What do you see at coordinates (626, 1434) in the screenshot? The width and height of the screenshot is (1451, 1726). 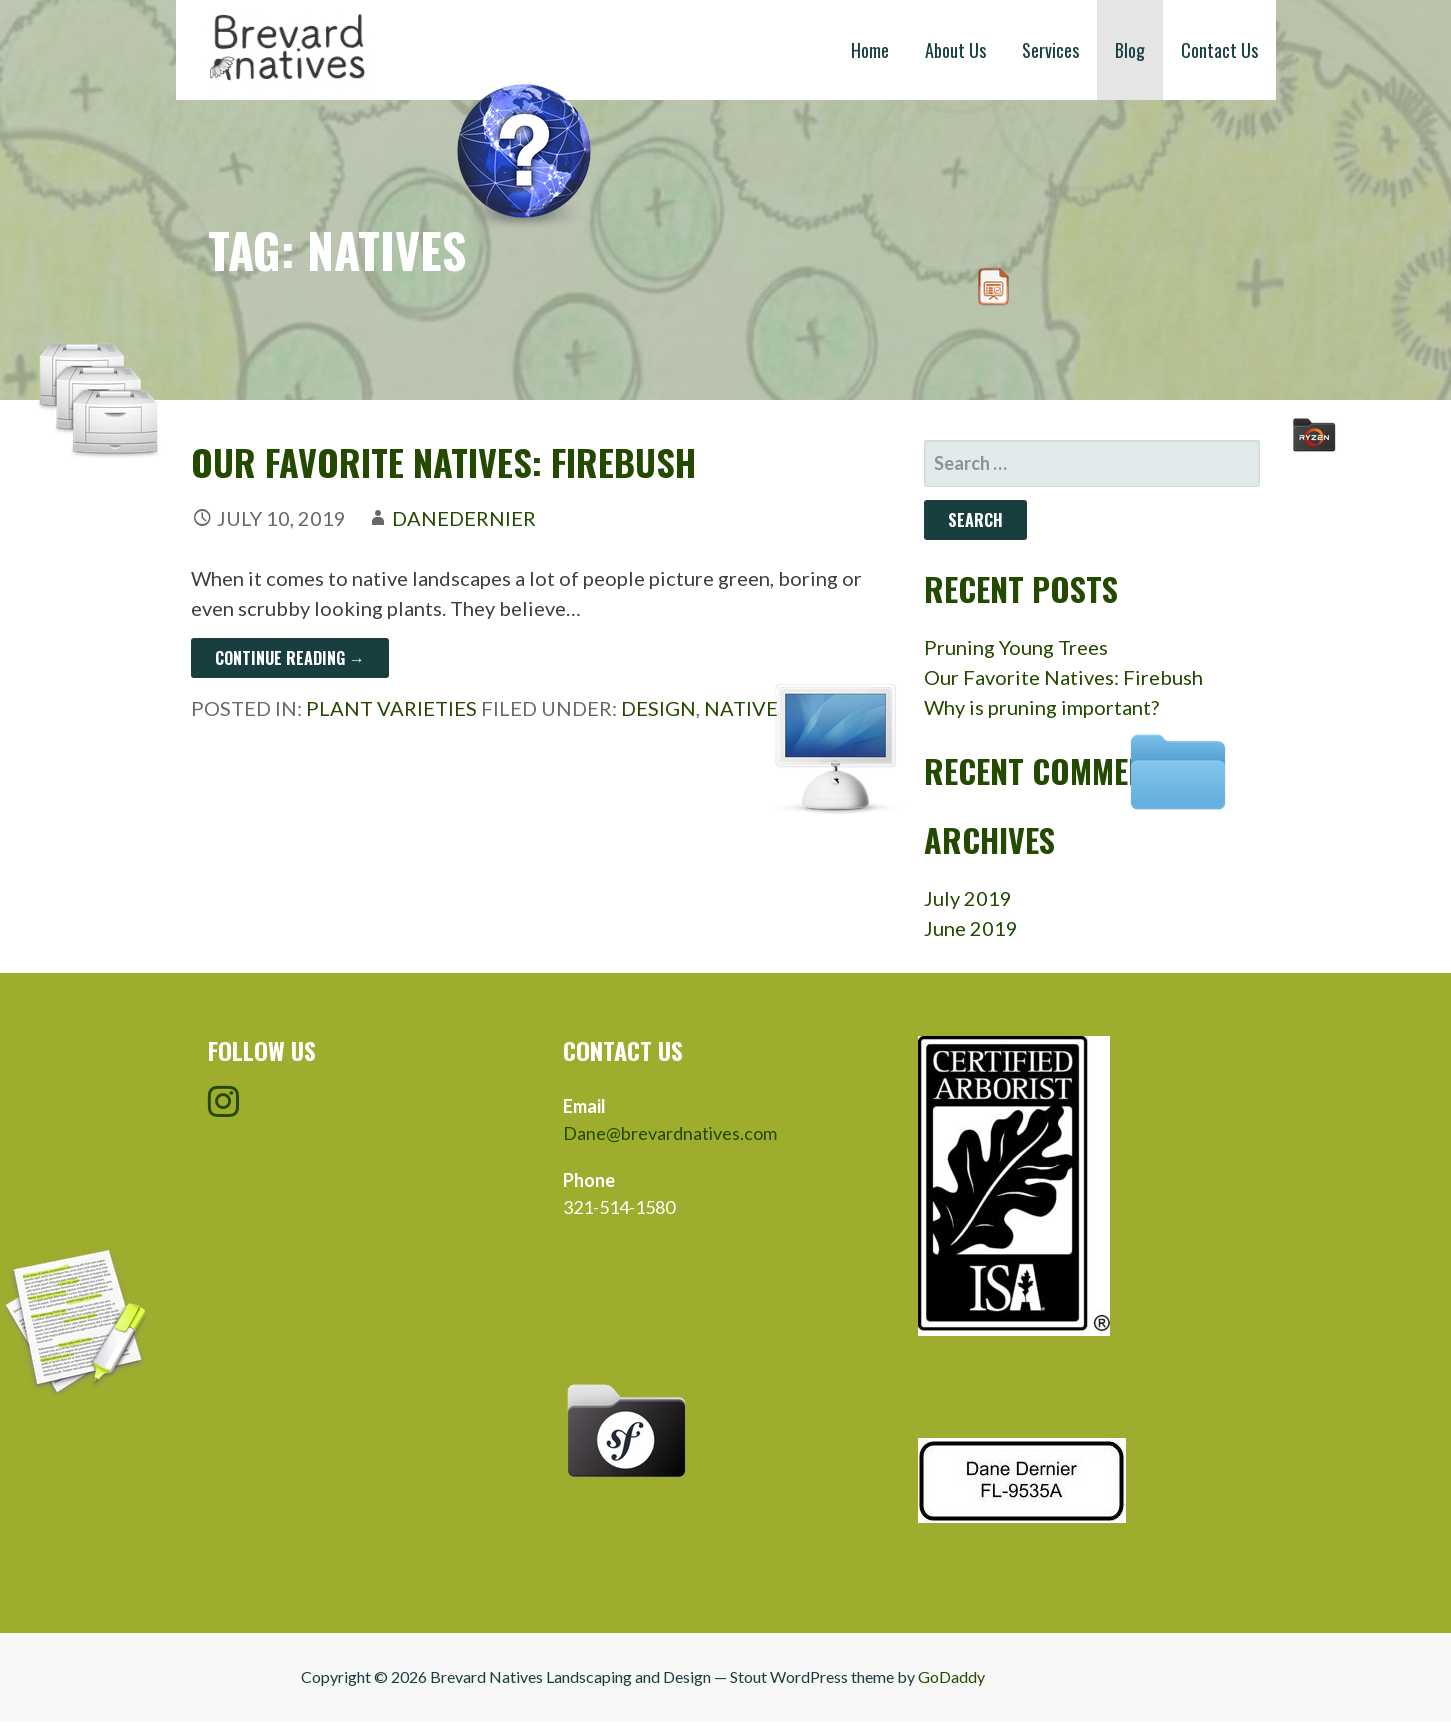 I see `open symfony project folder` at bounding box center [626, 1434].